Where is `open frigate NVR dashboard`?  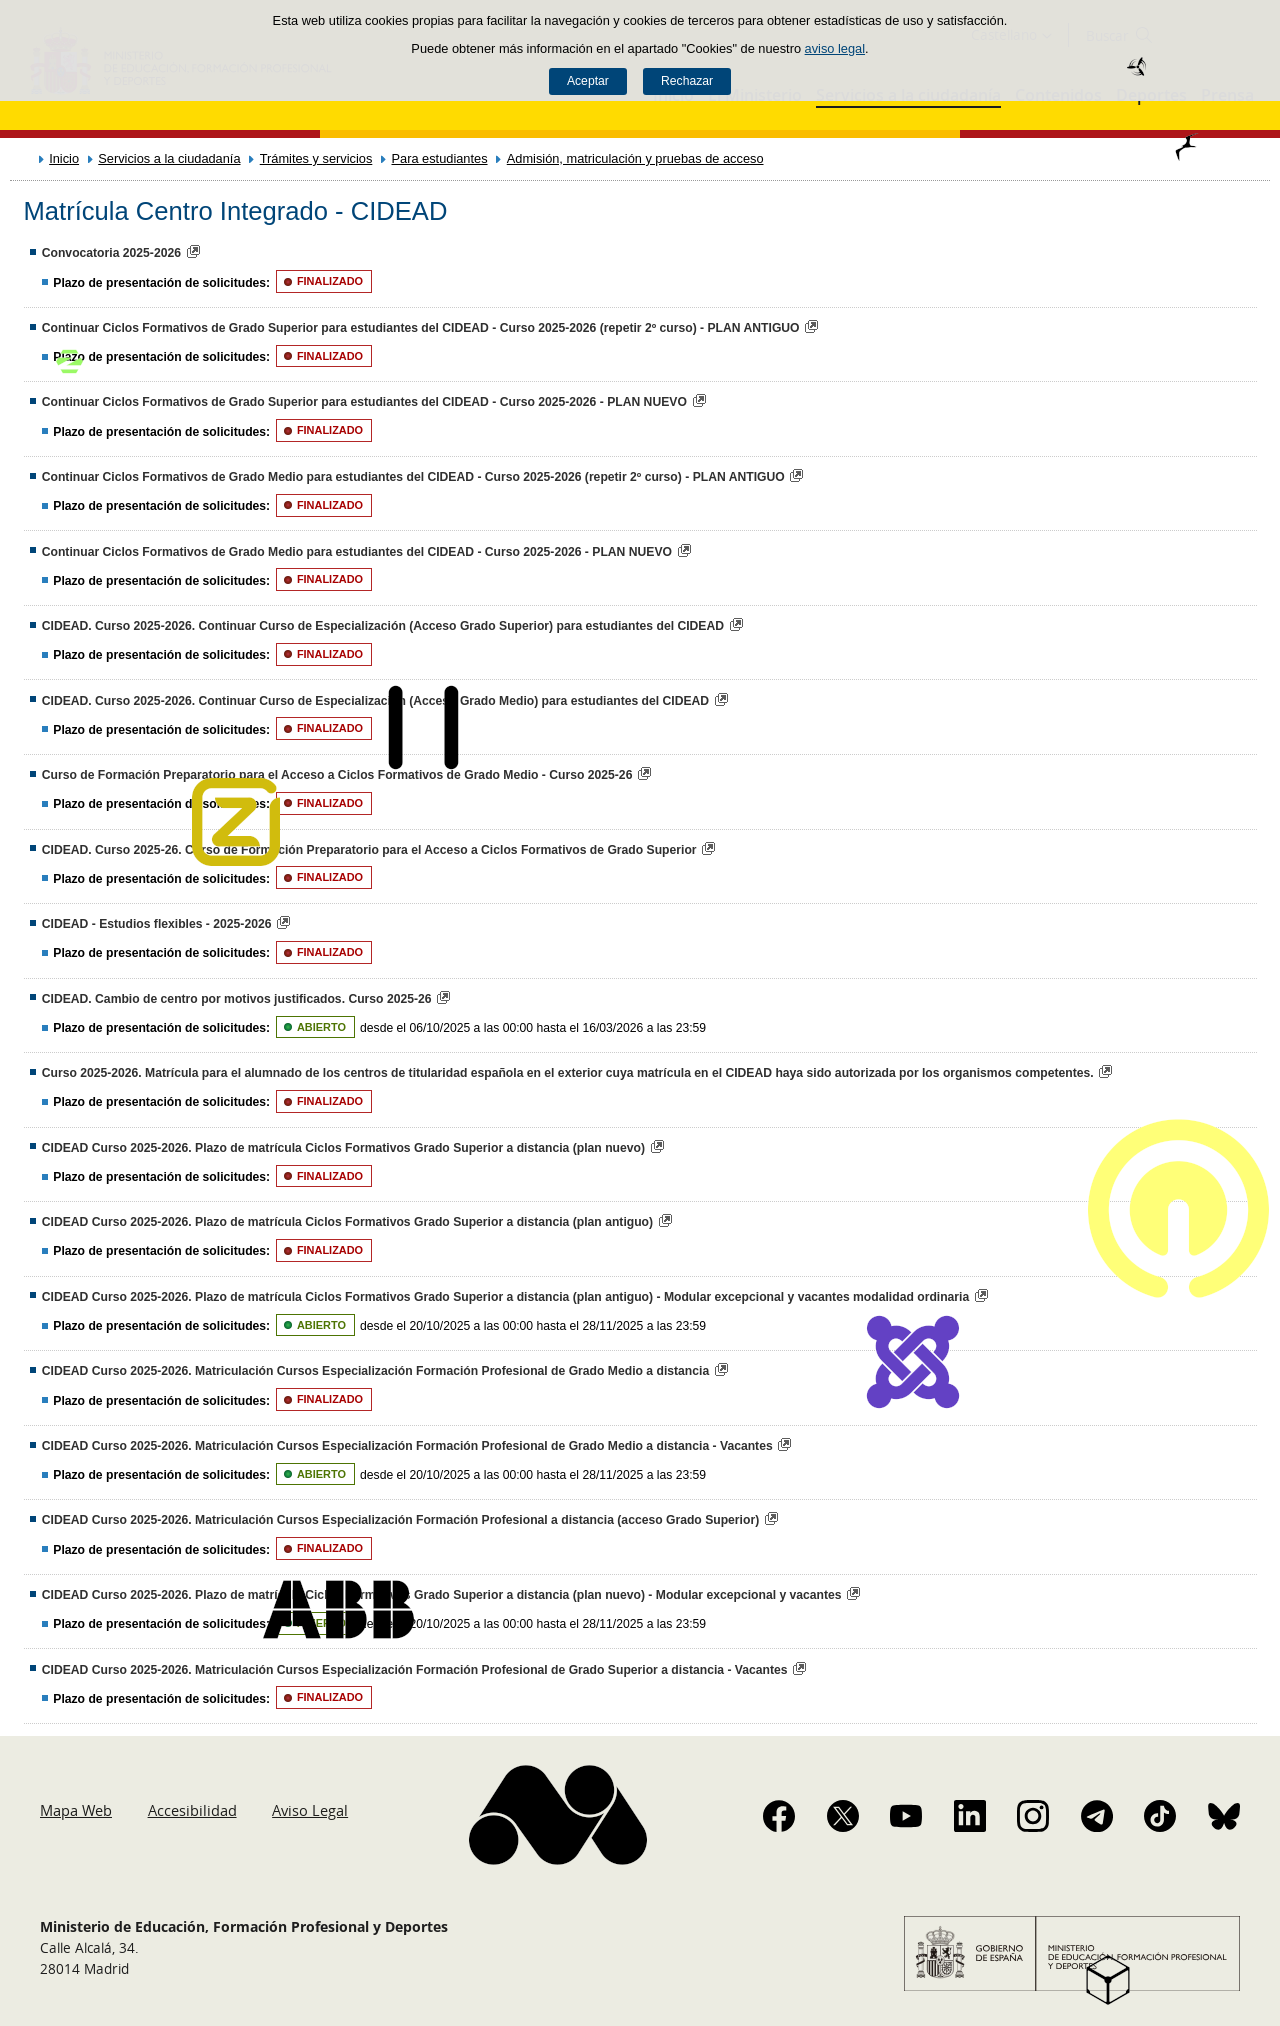
open frigate NVR dashboard is located at coordinates (1187, 147).